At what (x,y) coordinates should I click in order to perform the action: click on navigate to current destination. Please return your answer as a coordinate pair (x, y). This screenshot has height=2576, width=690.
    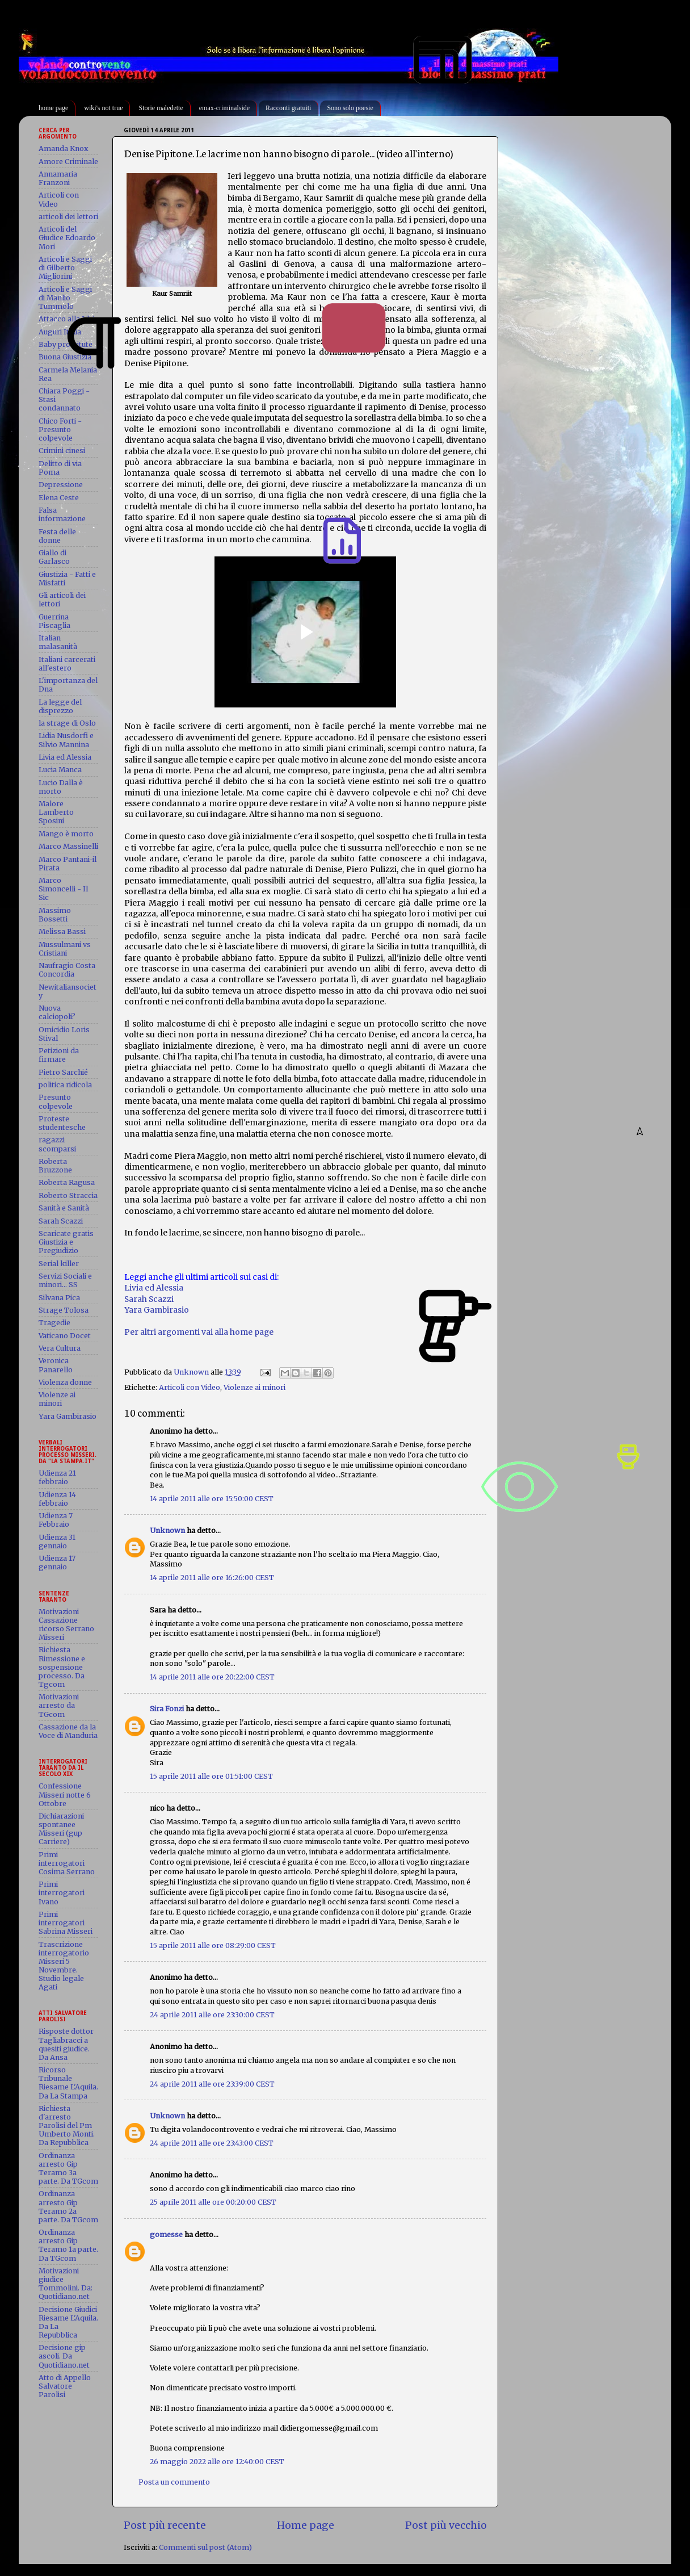
    Looking at the image, I should click on (639, 1131).